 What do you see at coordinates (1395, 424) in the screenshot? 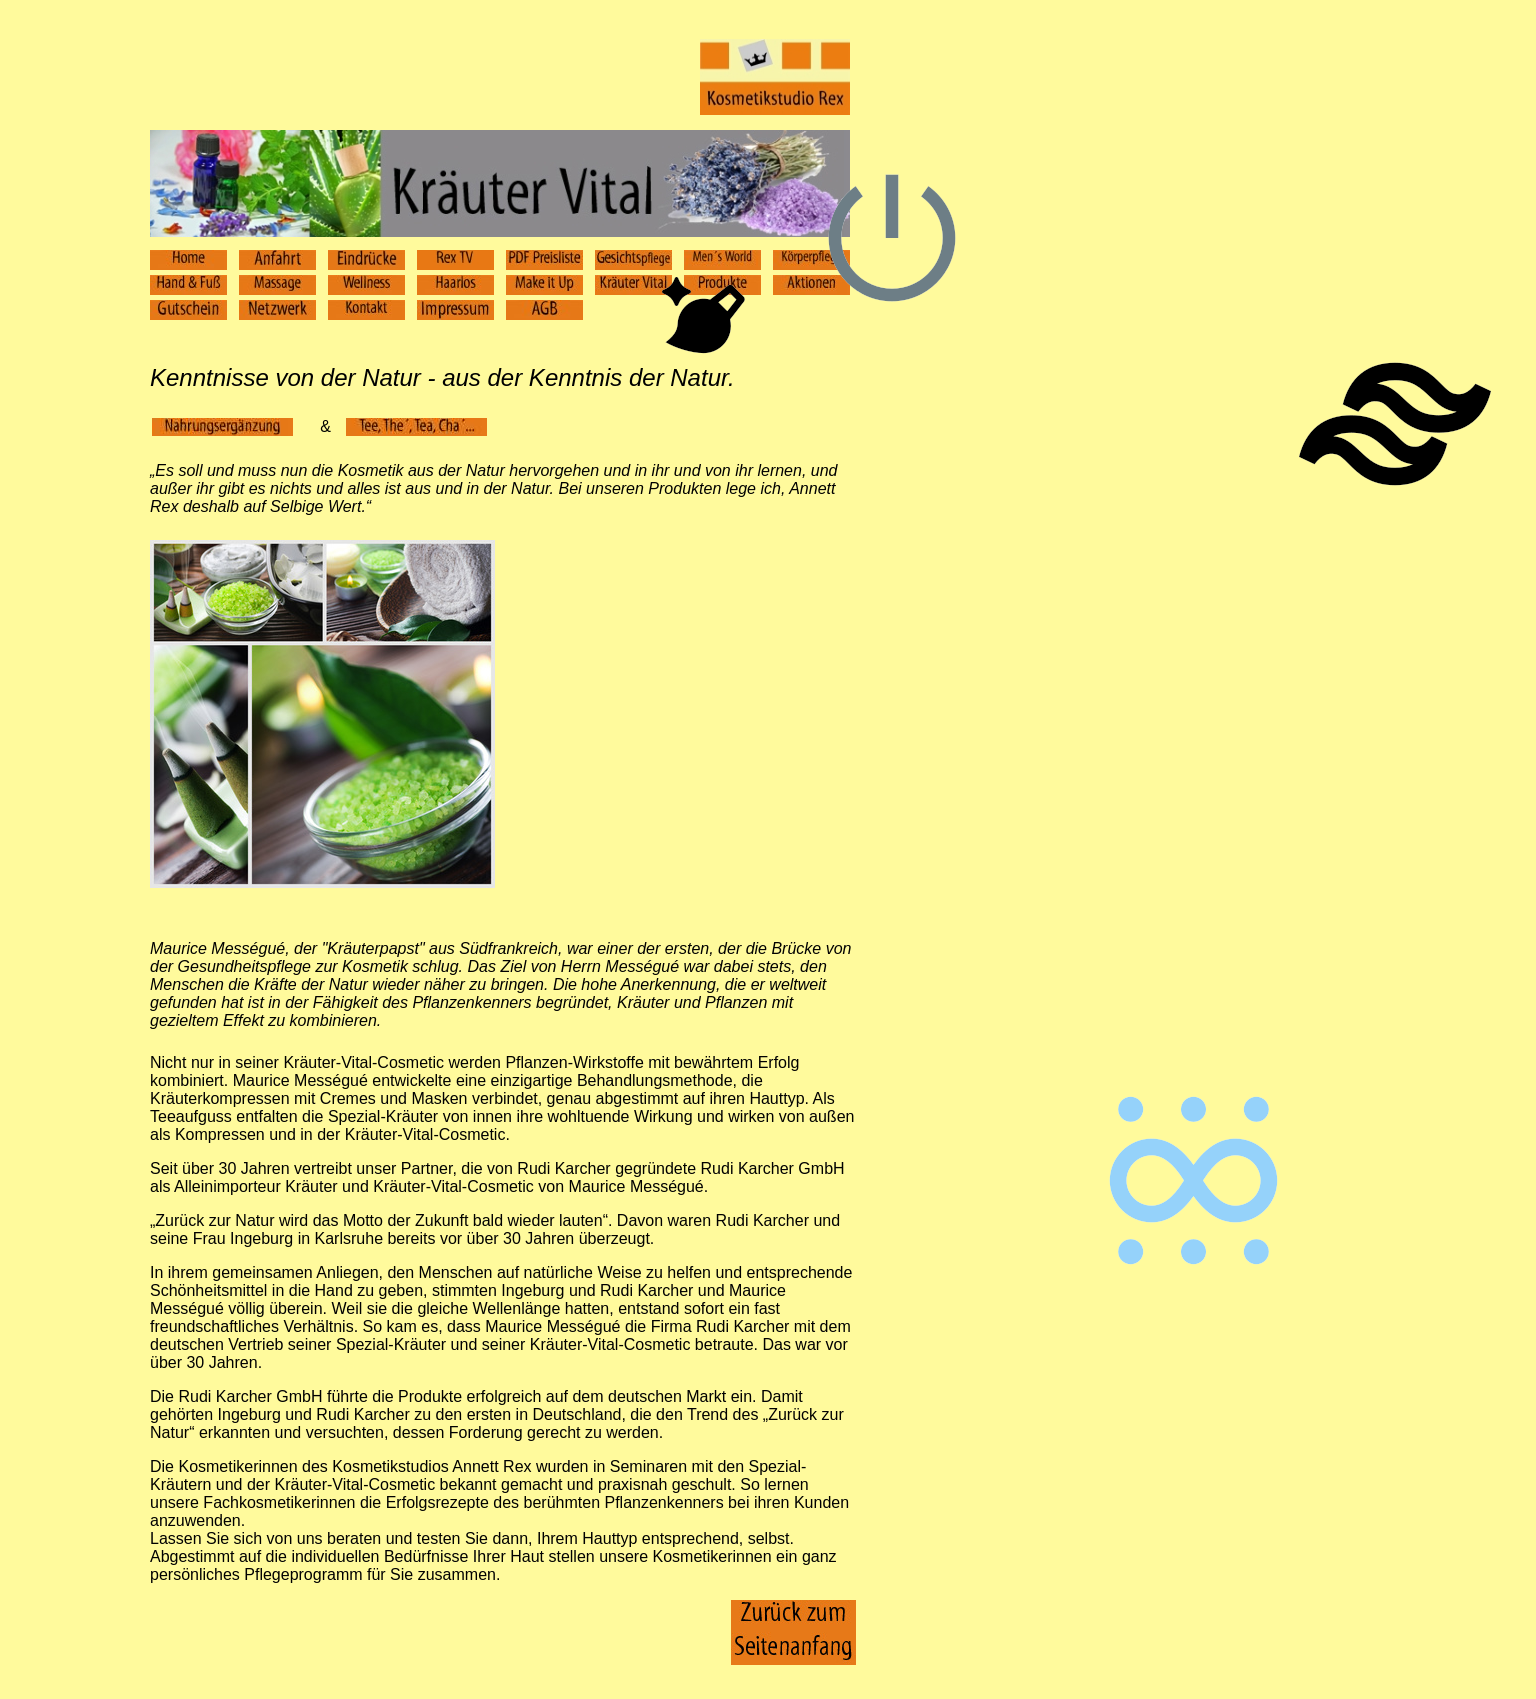
I see `tailwind css framework logo` at bounding box center [1395, 424].